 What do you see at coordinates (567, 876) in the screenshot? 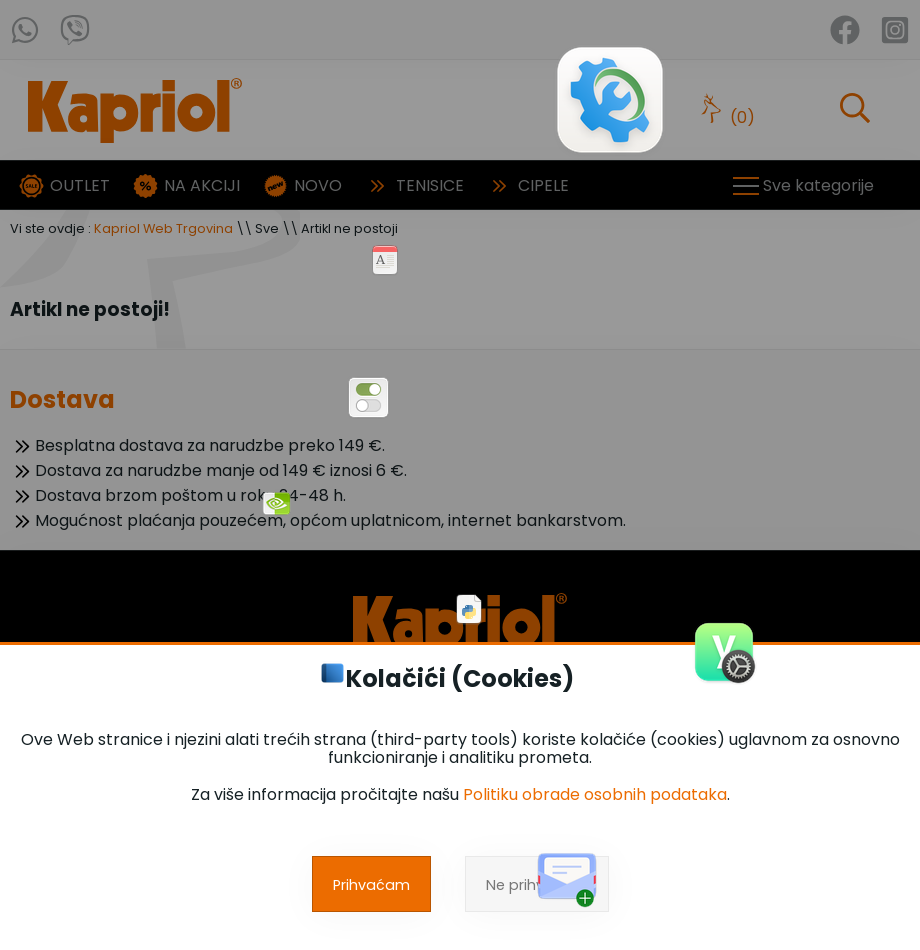
I see `compose a new email message` at bounding box center [567, 876].